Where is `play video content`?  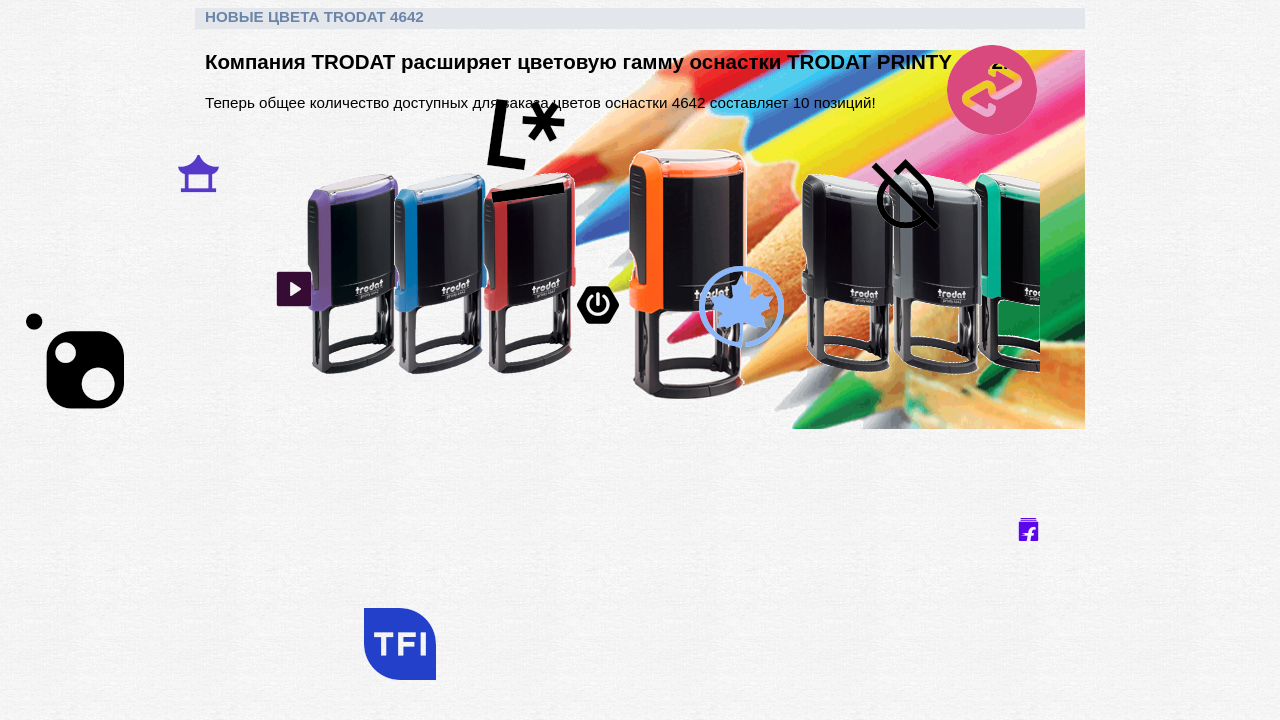
play video content is located at coordinates (294, 289).